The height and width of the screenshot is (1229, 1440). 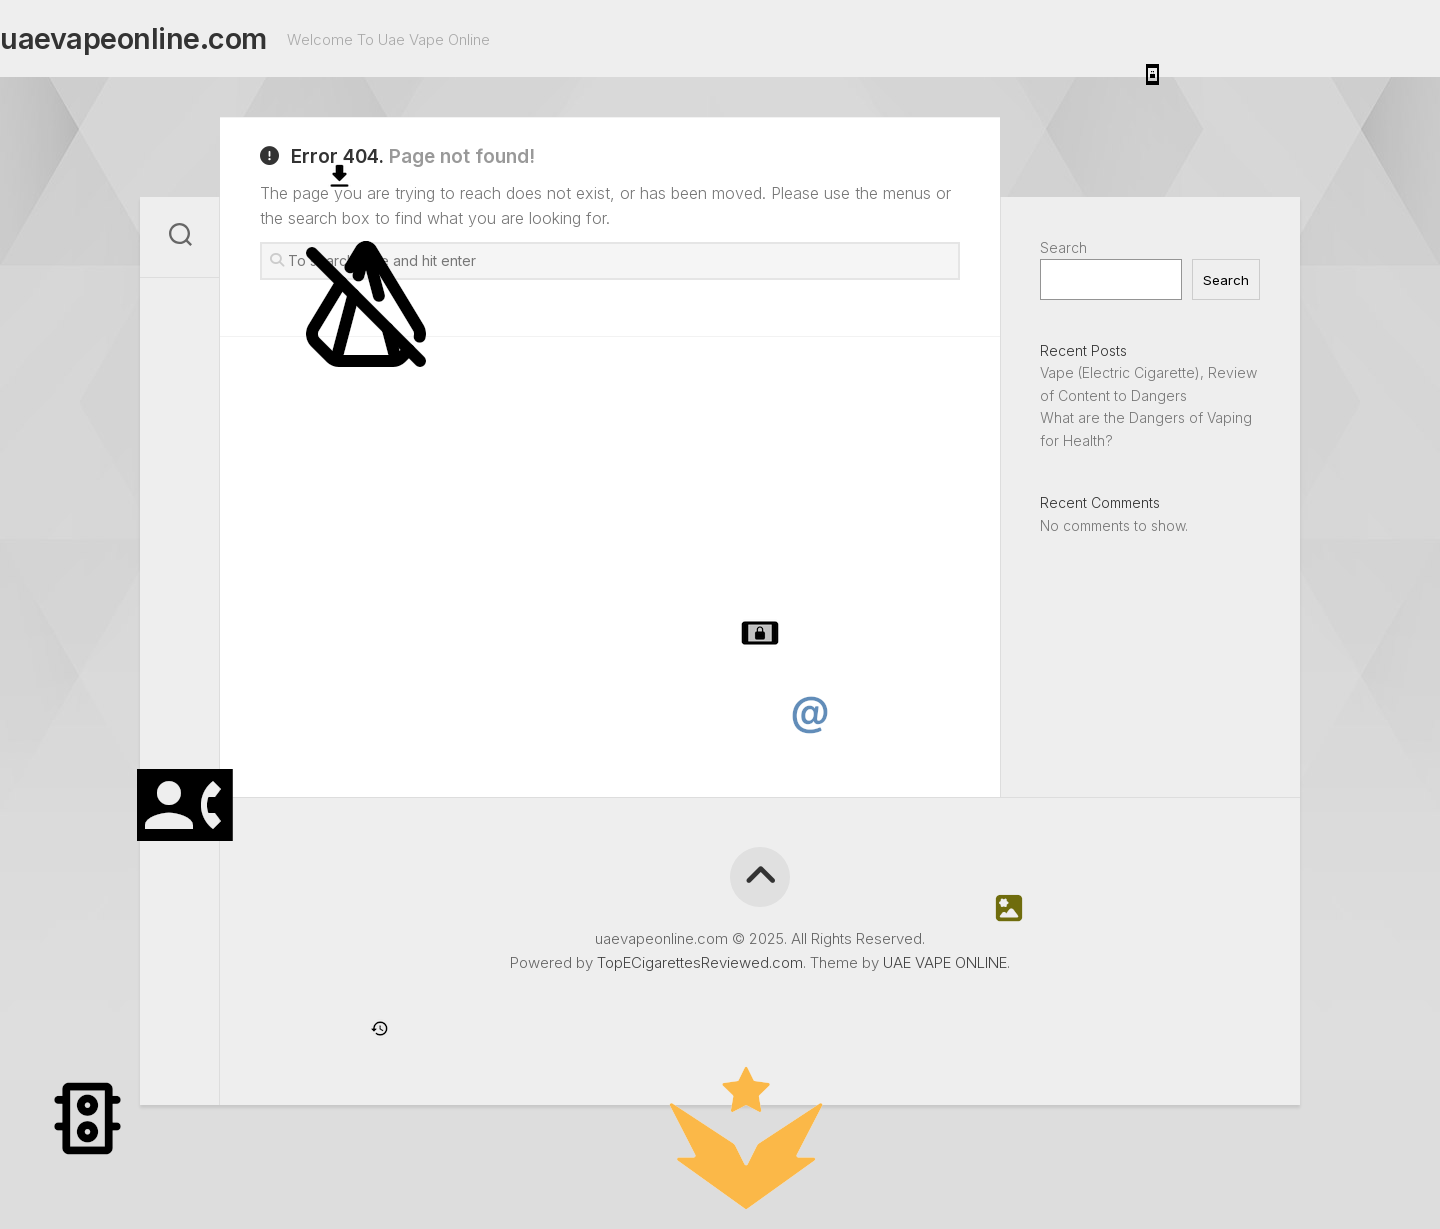 I want to click on access a media channel for sharing images and videos, so click(x=1009, y=908).